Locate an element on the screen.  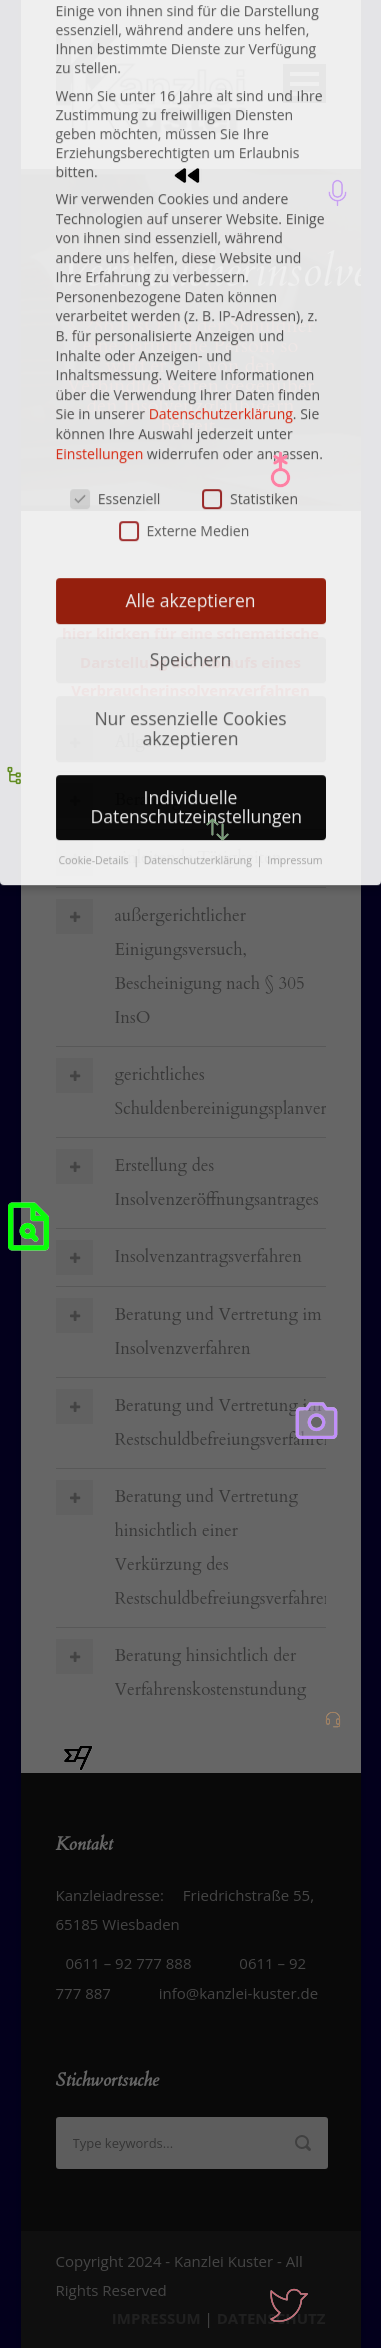
contact customer support is located at coordinates (333, 1719).